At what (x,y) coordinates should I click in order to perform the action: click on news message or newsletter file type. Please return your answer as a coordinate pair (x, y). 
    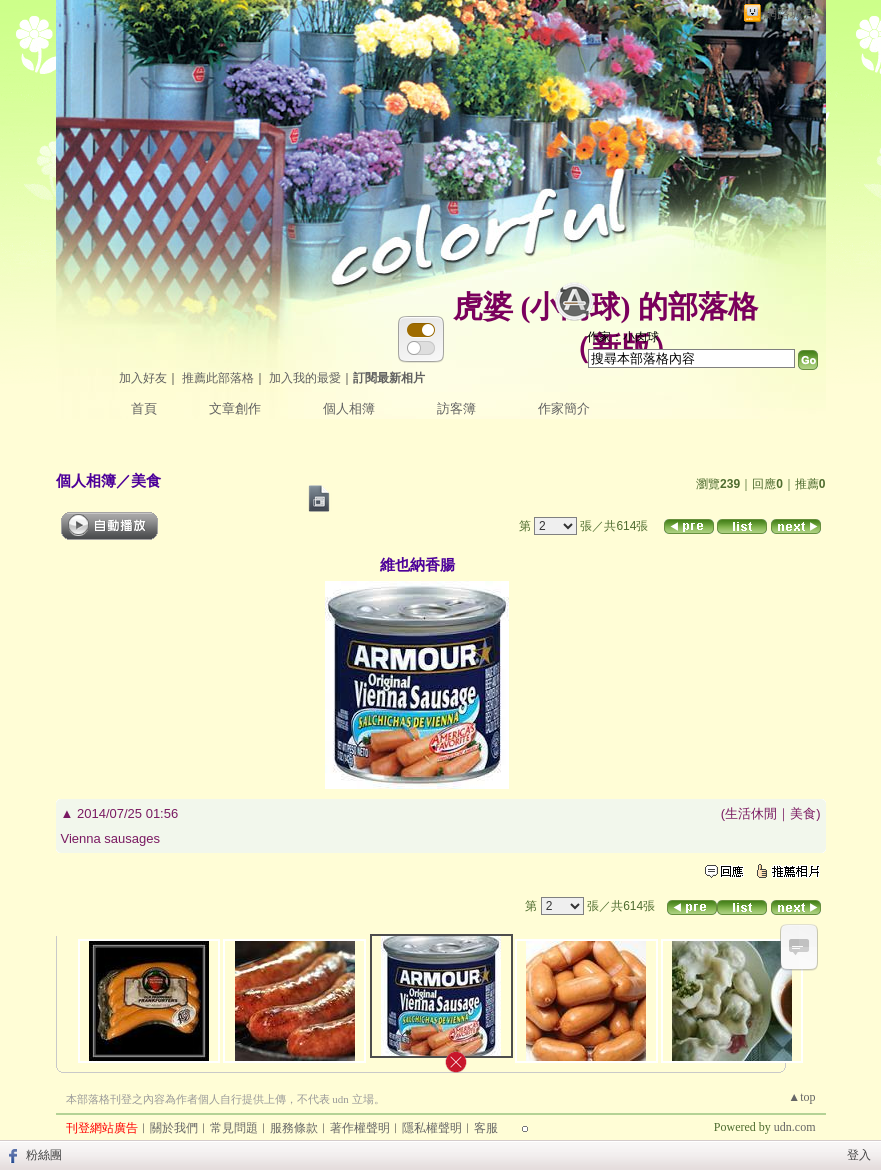
    Looking at the image, I should click on (319, 499).